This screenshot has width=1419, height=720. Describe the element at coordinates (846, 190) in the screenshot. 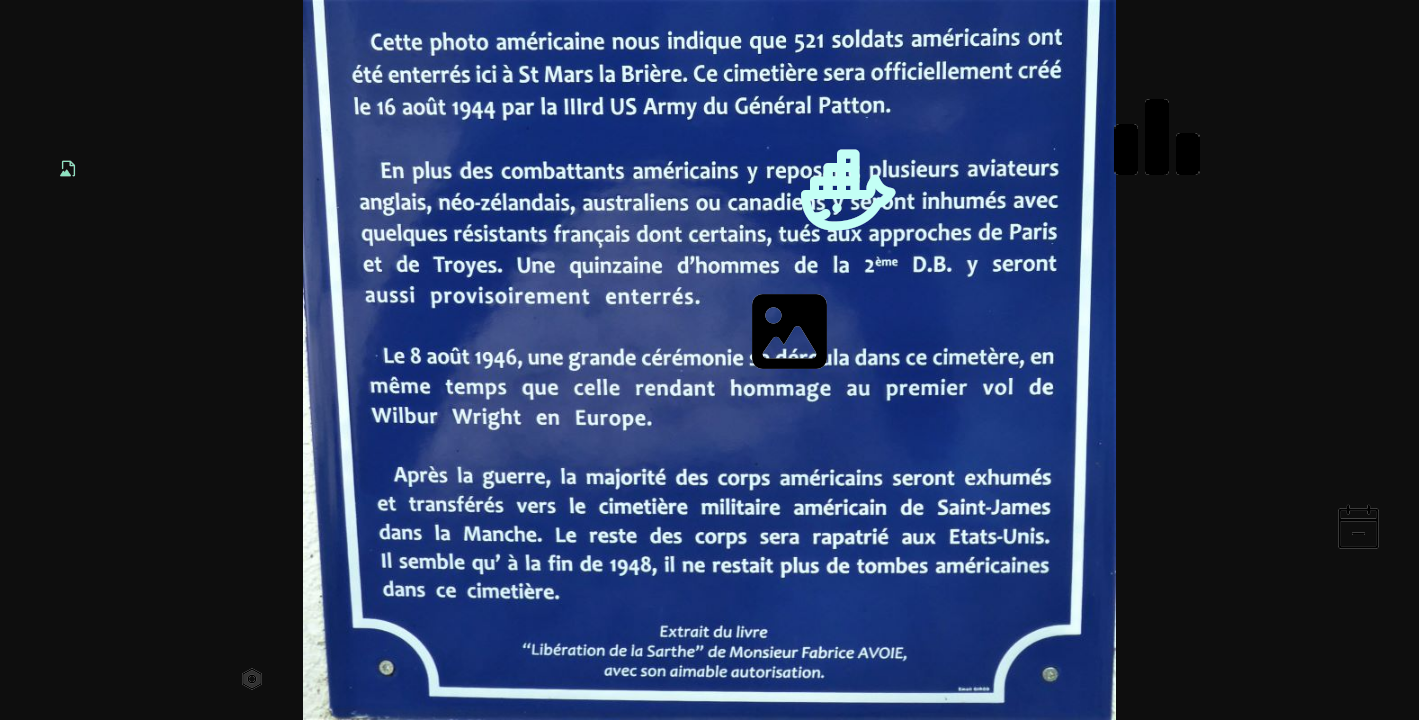

I see `docker container management` at that location.